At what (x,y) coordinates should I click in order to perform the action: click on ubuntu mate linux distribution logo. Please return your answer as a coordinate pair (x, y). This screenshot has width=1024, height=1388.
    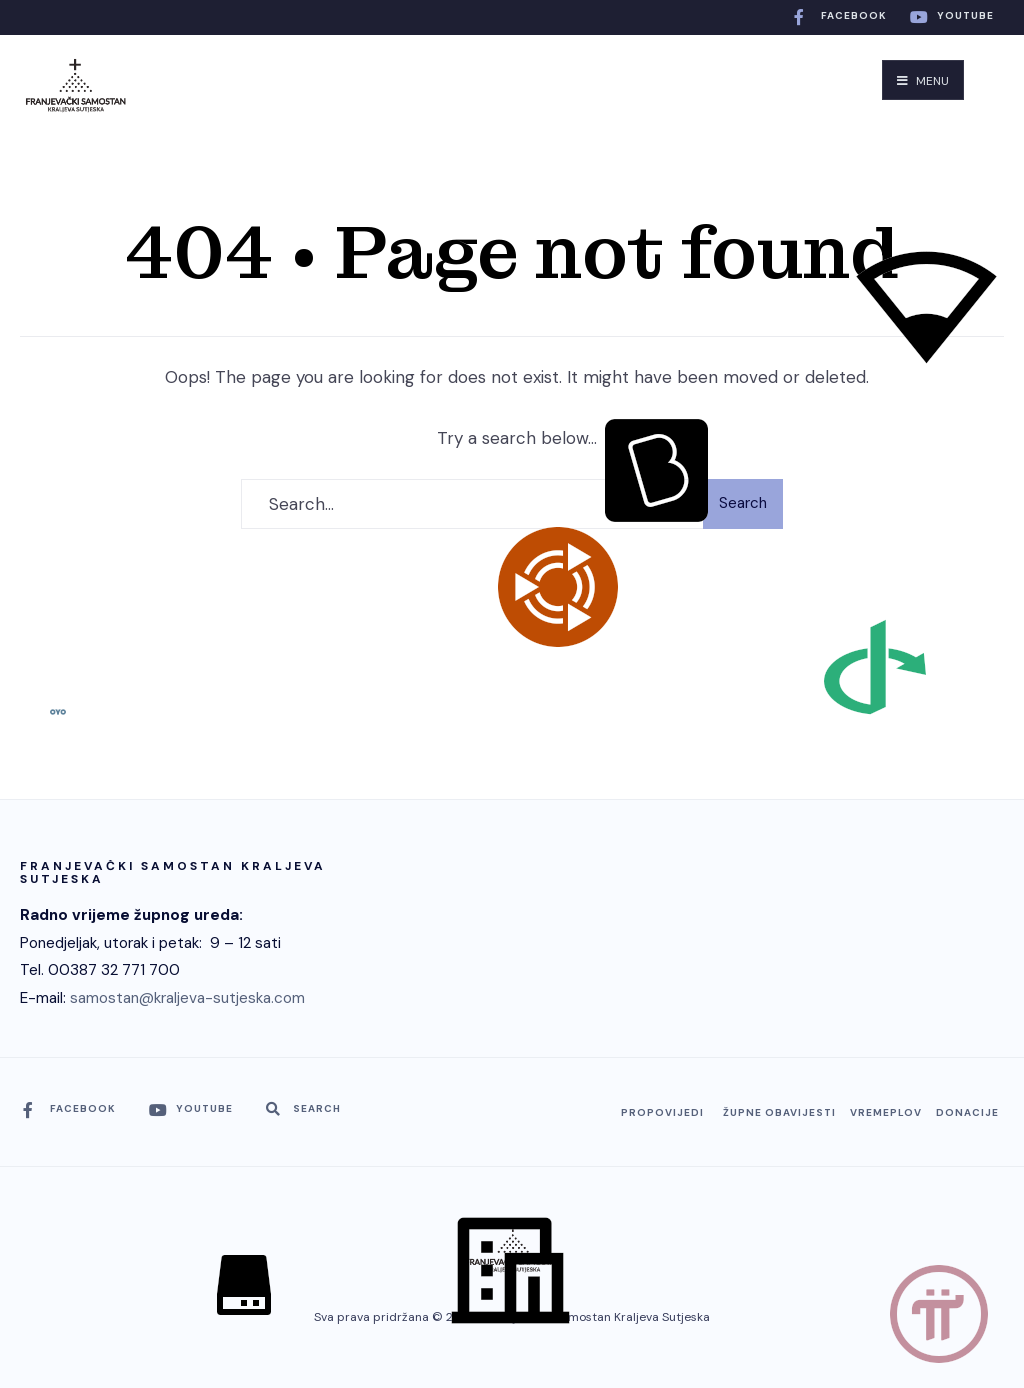
    Looking at the image, I should click on (558, 587).